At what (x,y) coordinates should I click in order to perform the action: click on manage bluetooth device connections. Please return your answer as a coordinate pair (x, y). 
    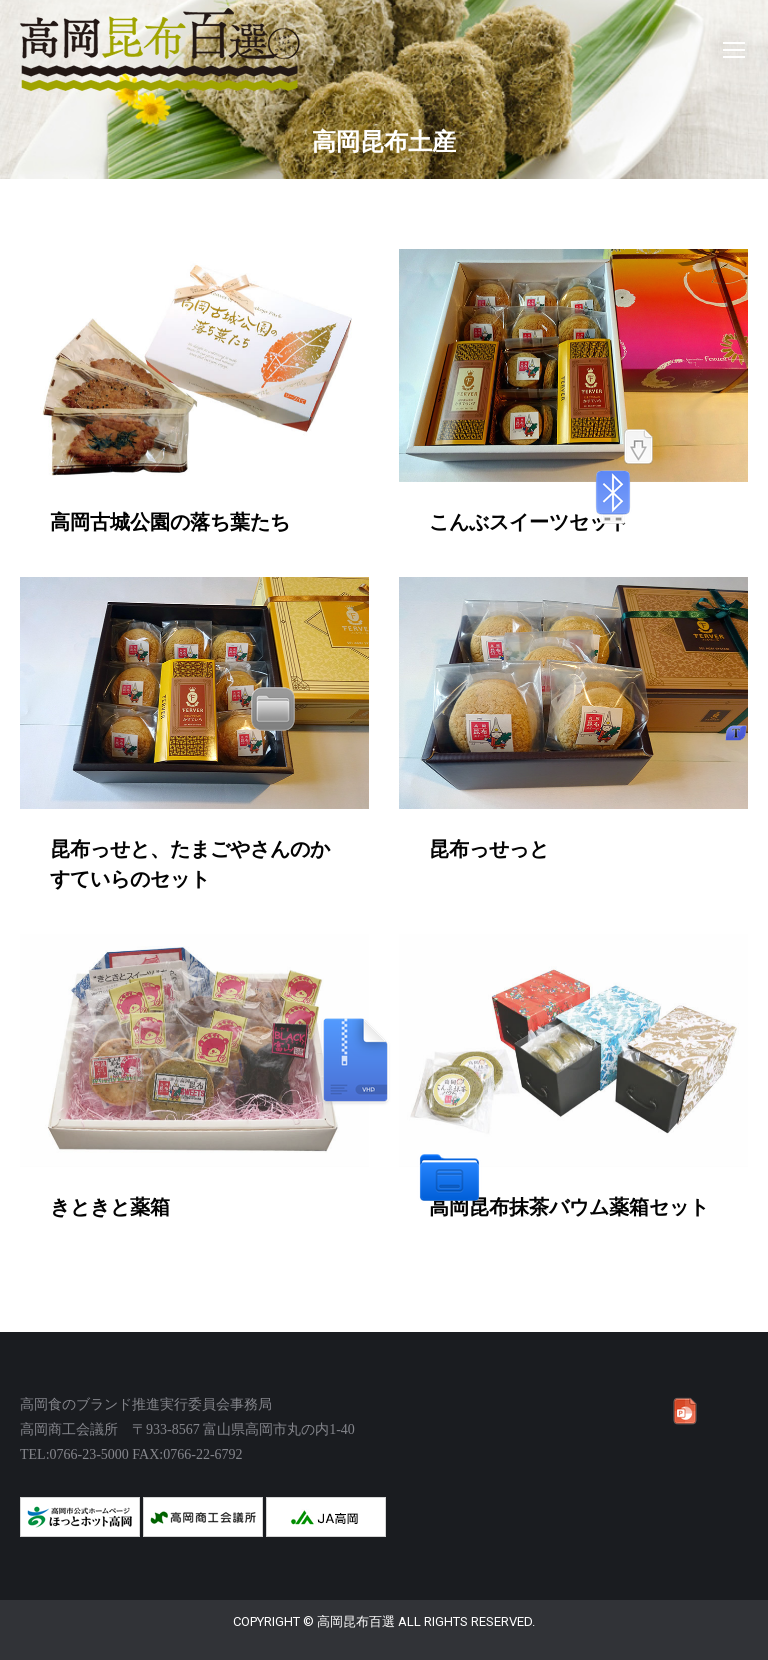
    Looking at the image, I should click on (613, 497).